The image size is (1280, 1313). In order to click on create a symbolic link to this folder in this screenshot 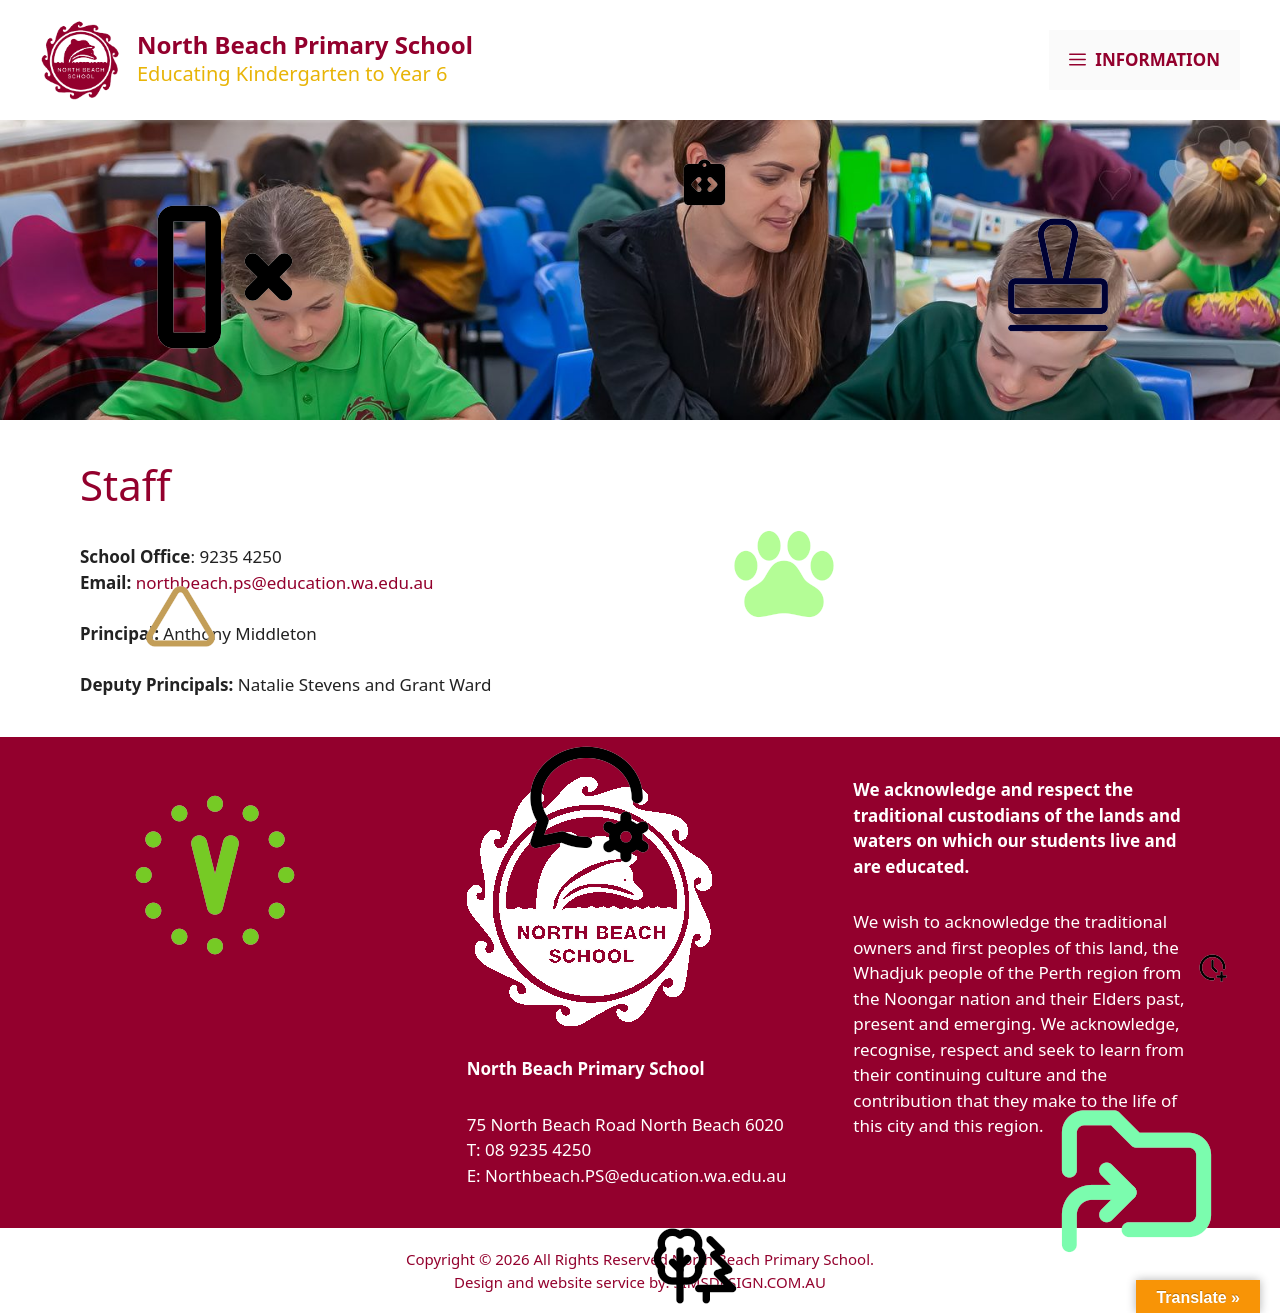, I will do `click(1136, 1177)`.